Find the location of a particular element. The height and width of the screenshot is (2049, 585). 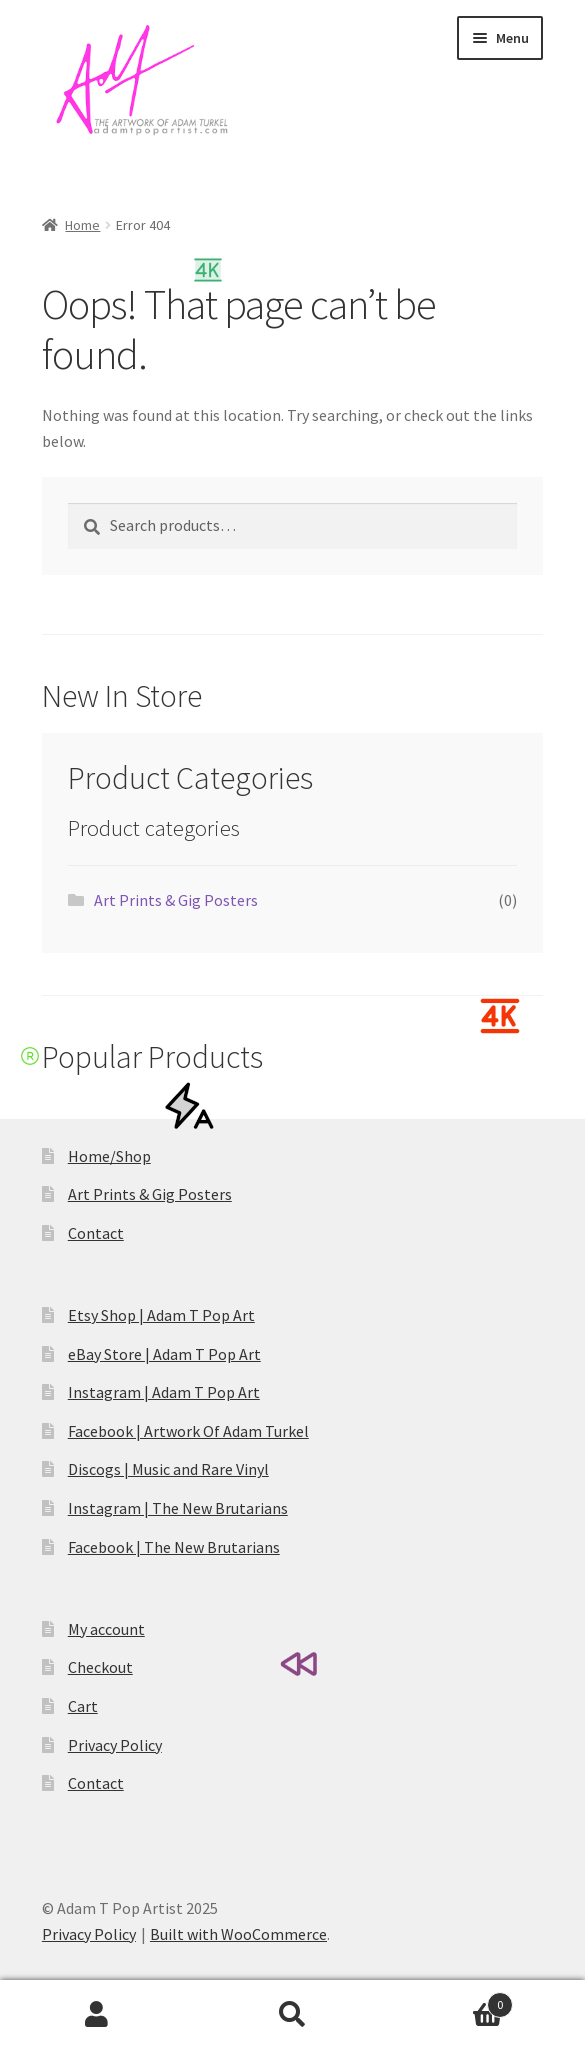

toggle auto-flash mode in camera settings is located at coordinates (188, 1107).